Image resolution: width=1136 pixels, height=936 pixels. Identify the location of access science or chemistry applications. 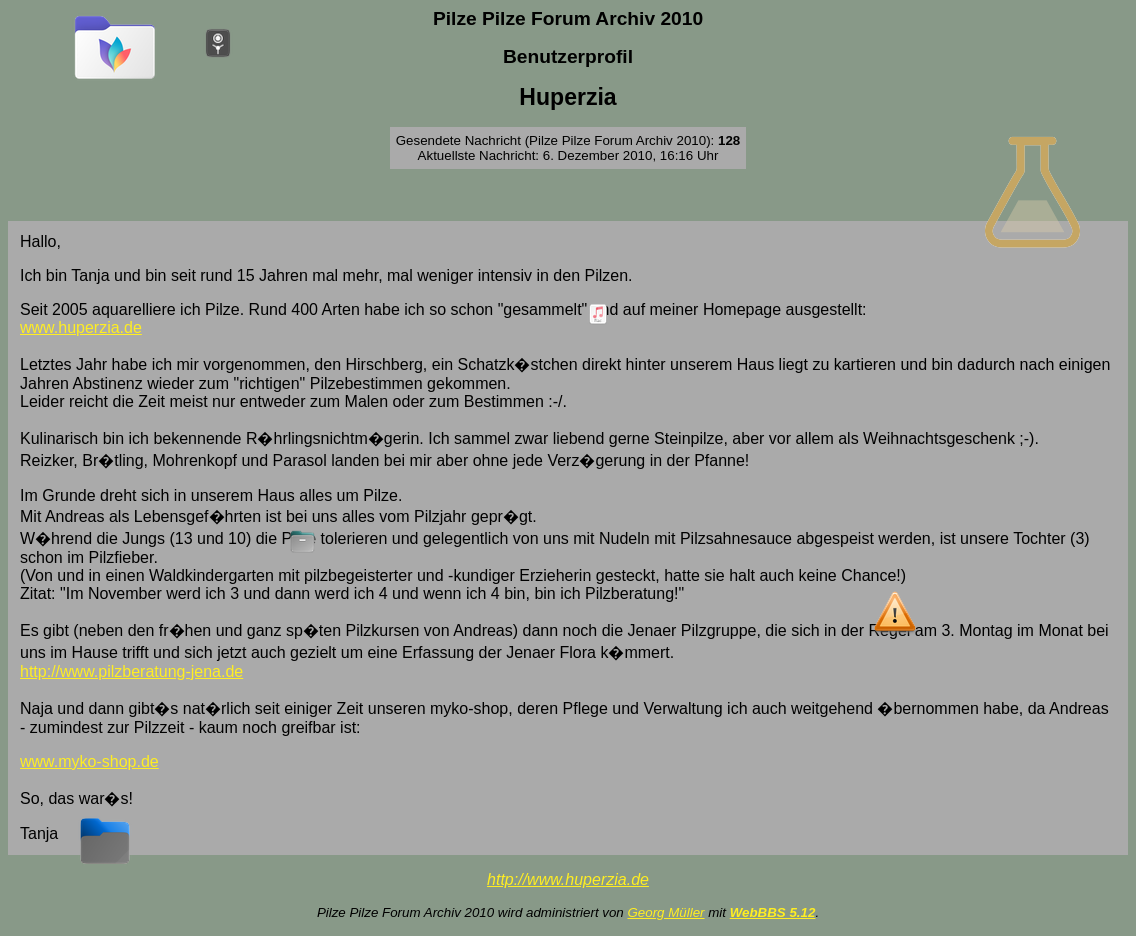
(1032, 192).